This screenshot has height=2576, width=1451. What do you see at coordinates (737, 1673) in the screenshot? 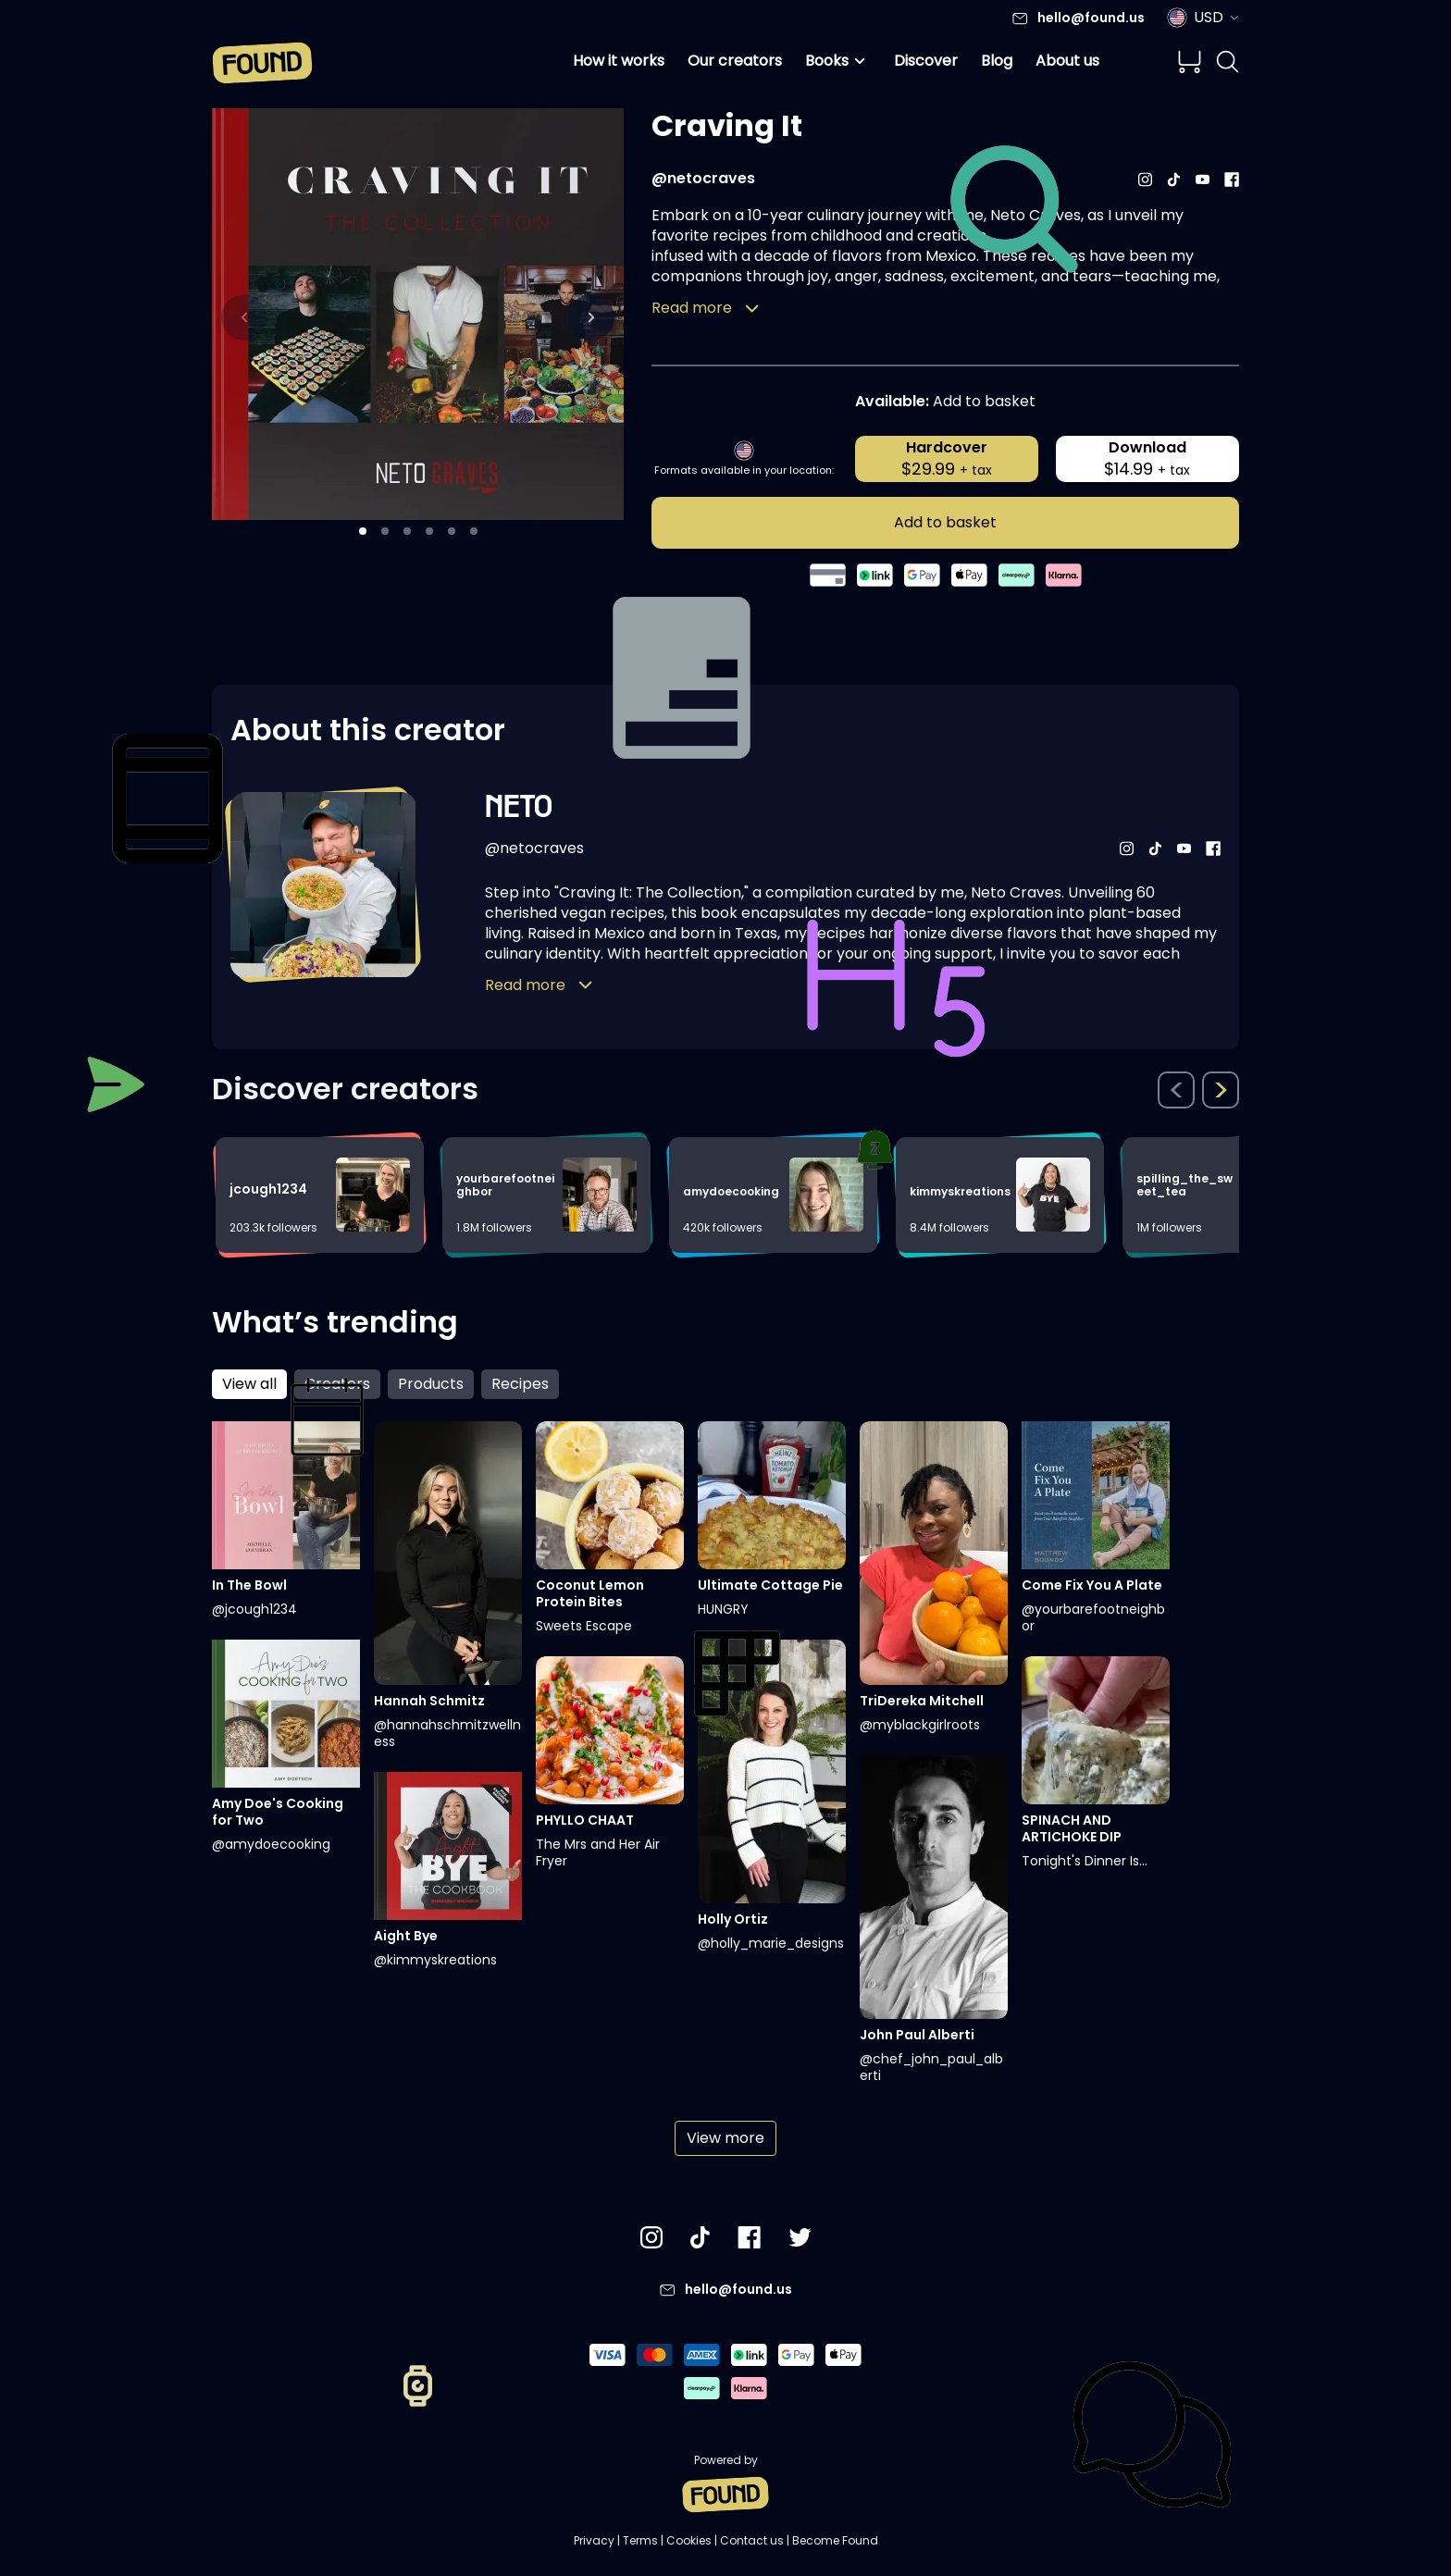
I see `view cohort analysis chart` at bounding box center [737, 1673].